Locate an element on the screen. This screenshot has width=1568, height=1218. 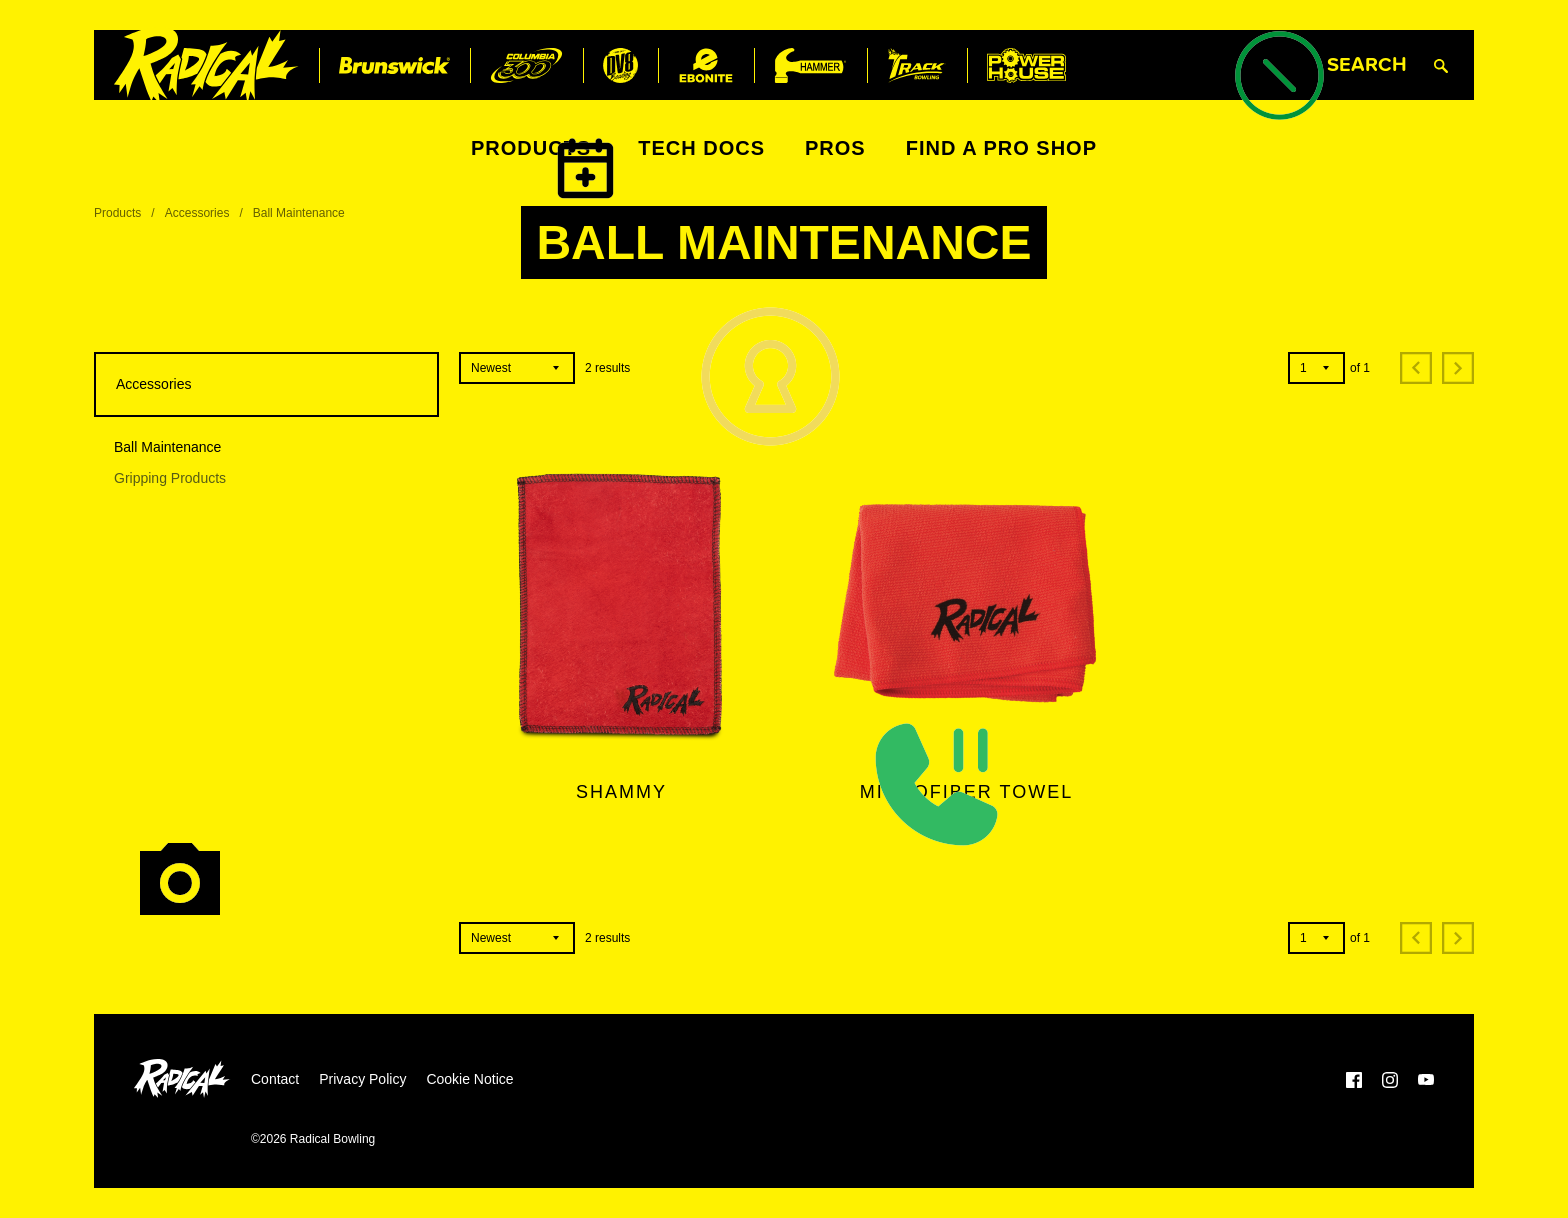
access security or privacy settings is located at coordinates (770, 376).